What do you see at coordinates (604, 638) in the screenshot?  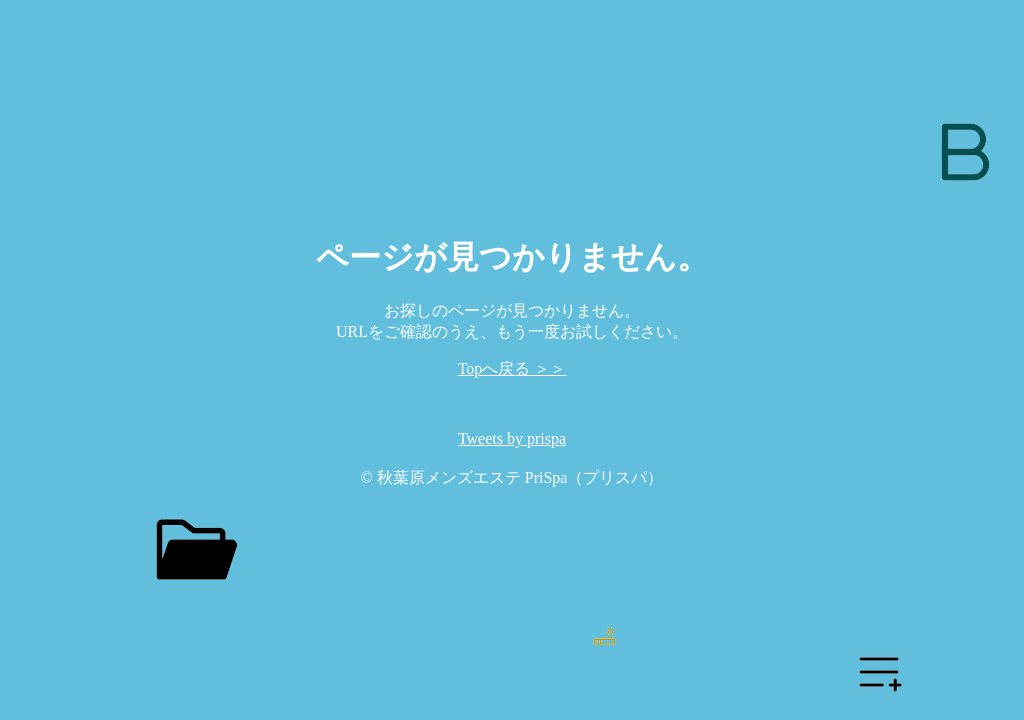 I see `indicates a designated smoking area` at bounding box center [604, 638].